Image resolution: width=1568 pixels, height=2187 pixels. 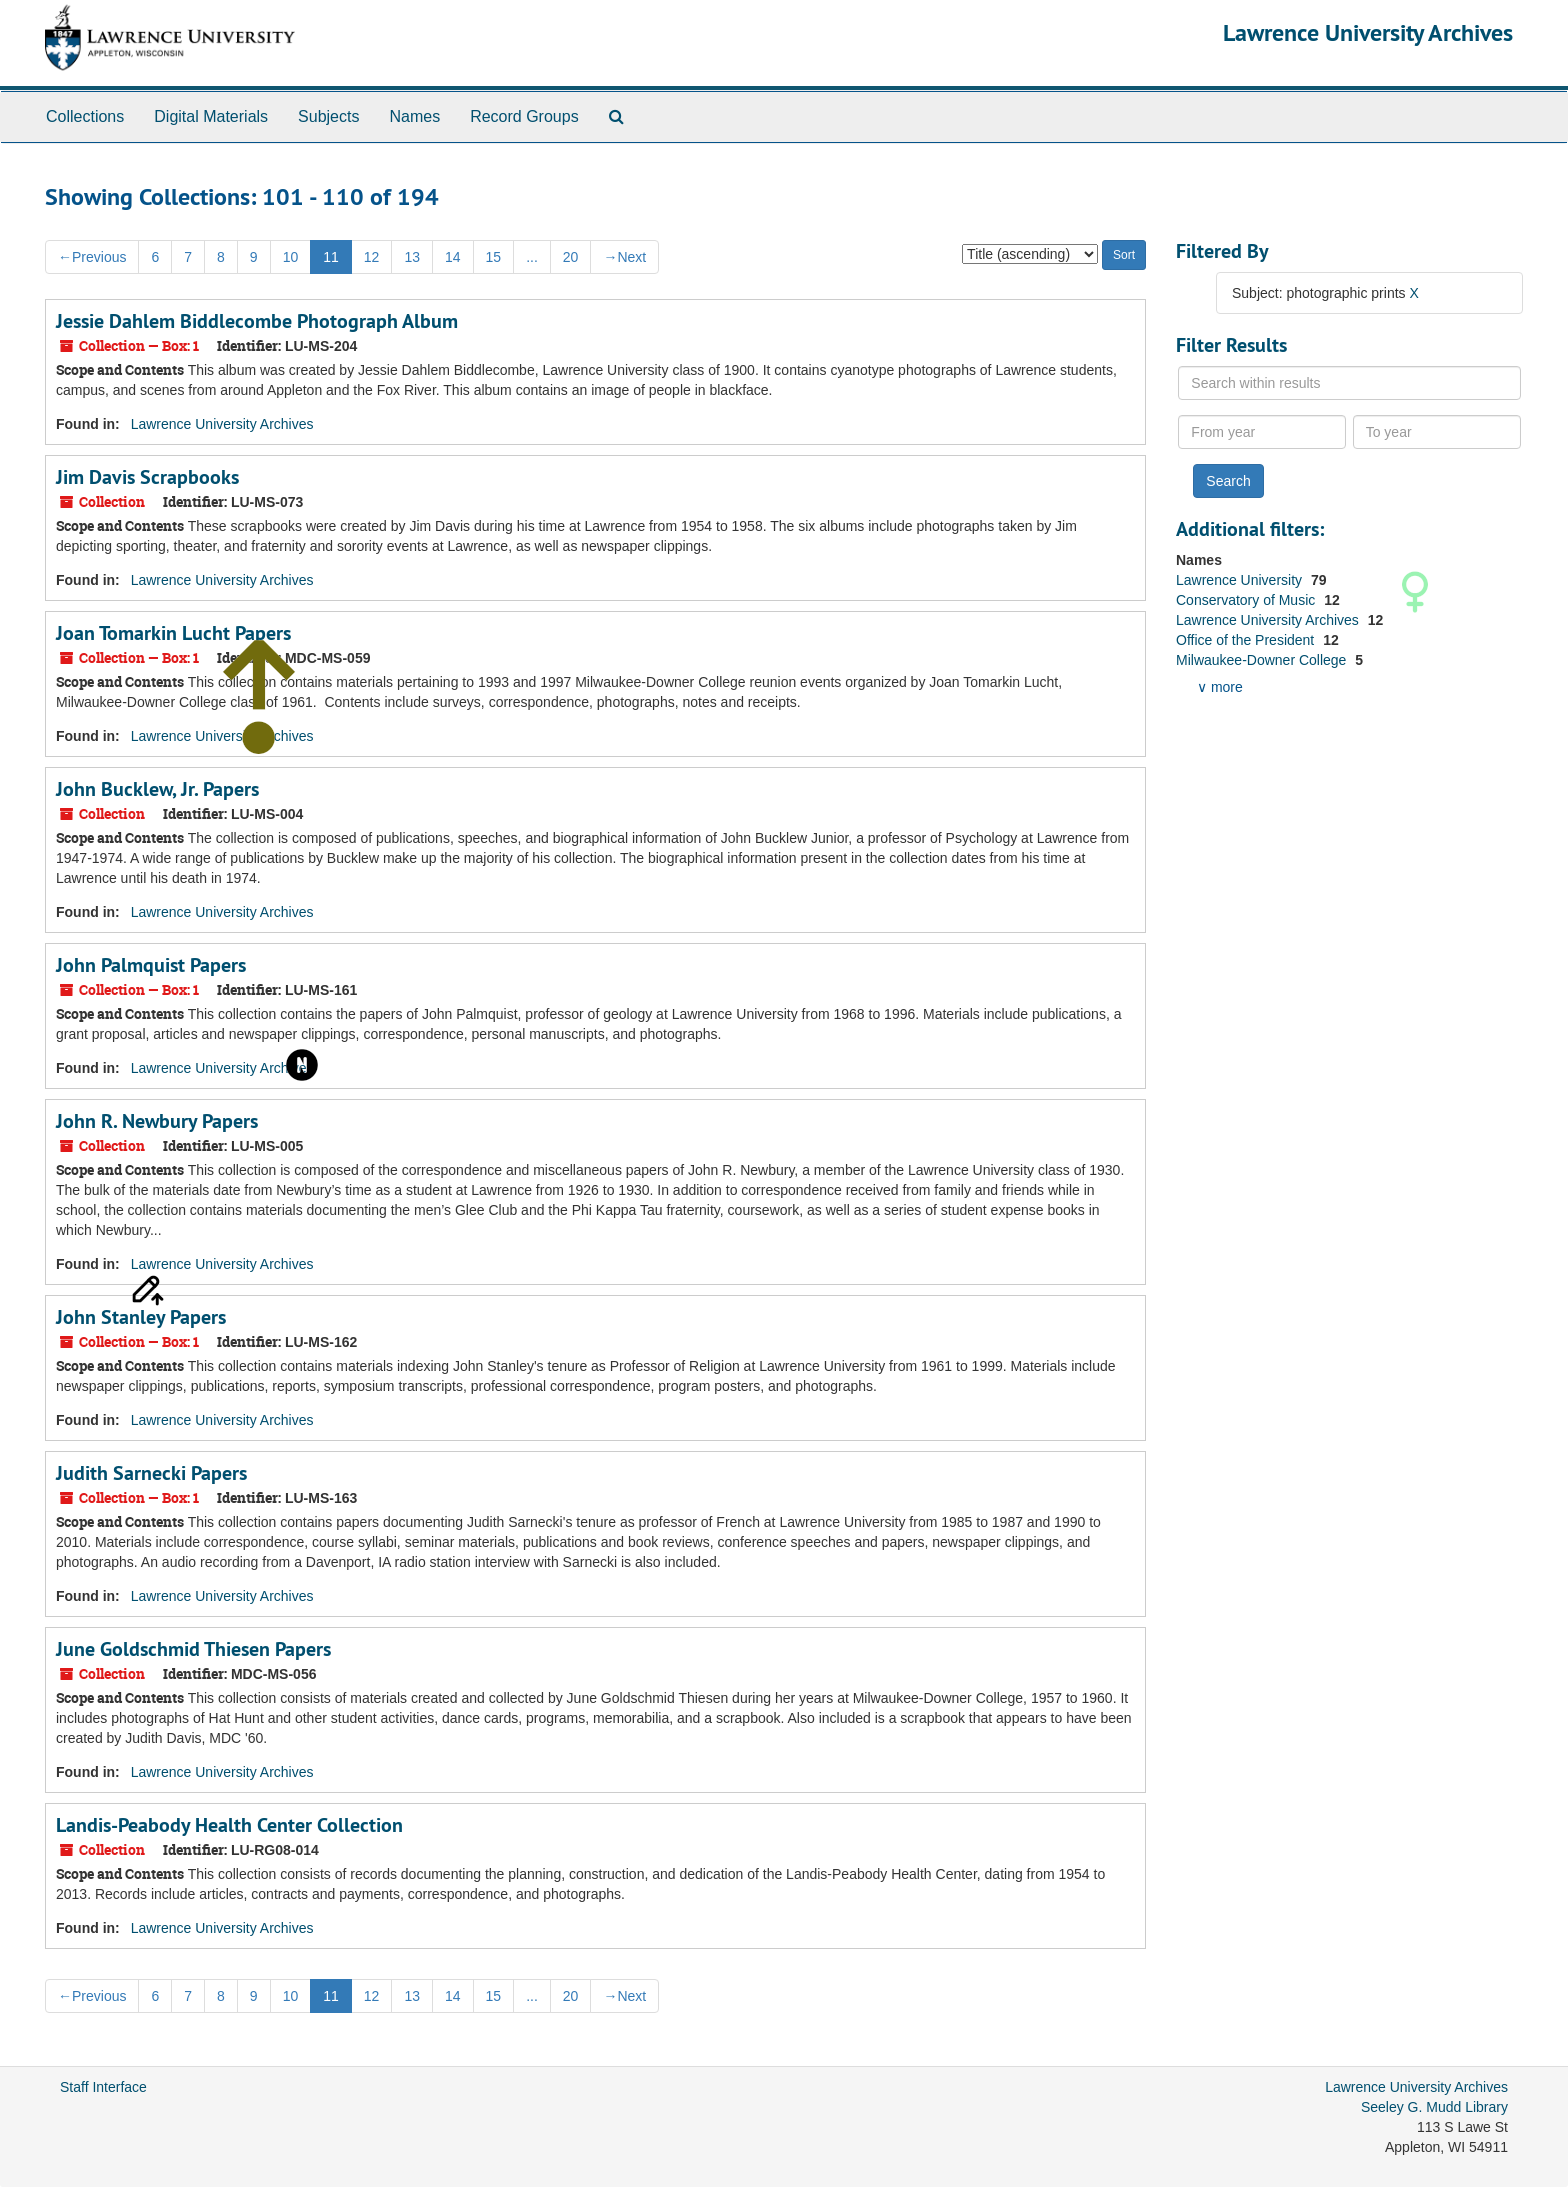 What do you see at coordinates (1415, 591) in the screenshot?
I see `indicates female gender option` at bounding box center [1415, 591].